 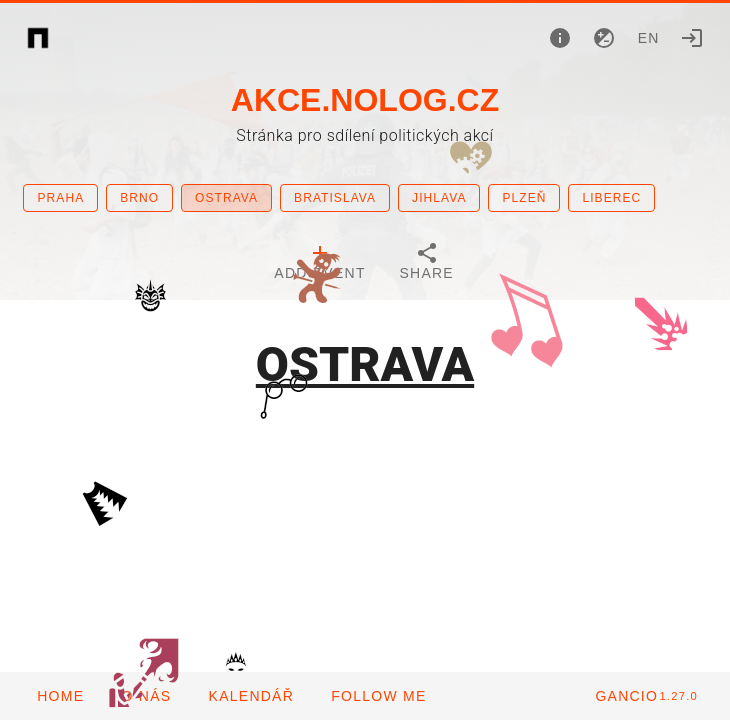 I want to click on explore hidden romance or secret admirer features, so click(x=471, y=160).